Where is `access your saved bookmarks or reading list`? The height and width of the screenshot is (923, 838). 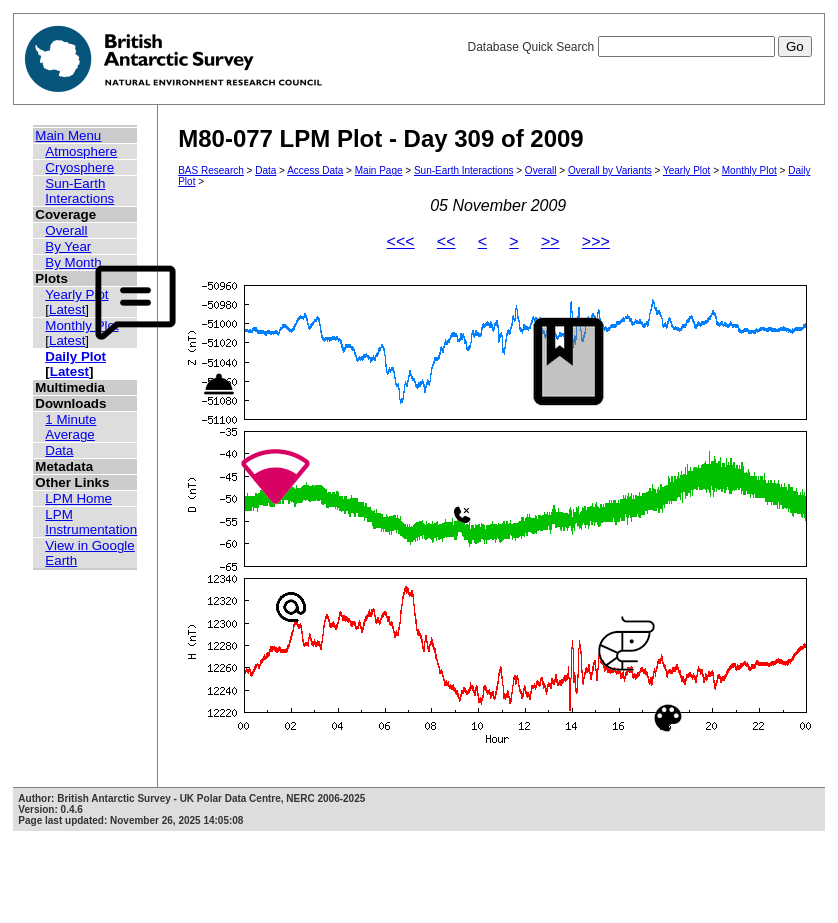 access your saved bookmarks or reading list is located at coordinates (568, 361).